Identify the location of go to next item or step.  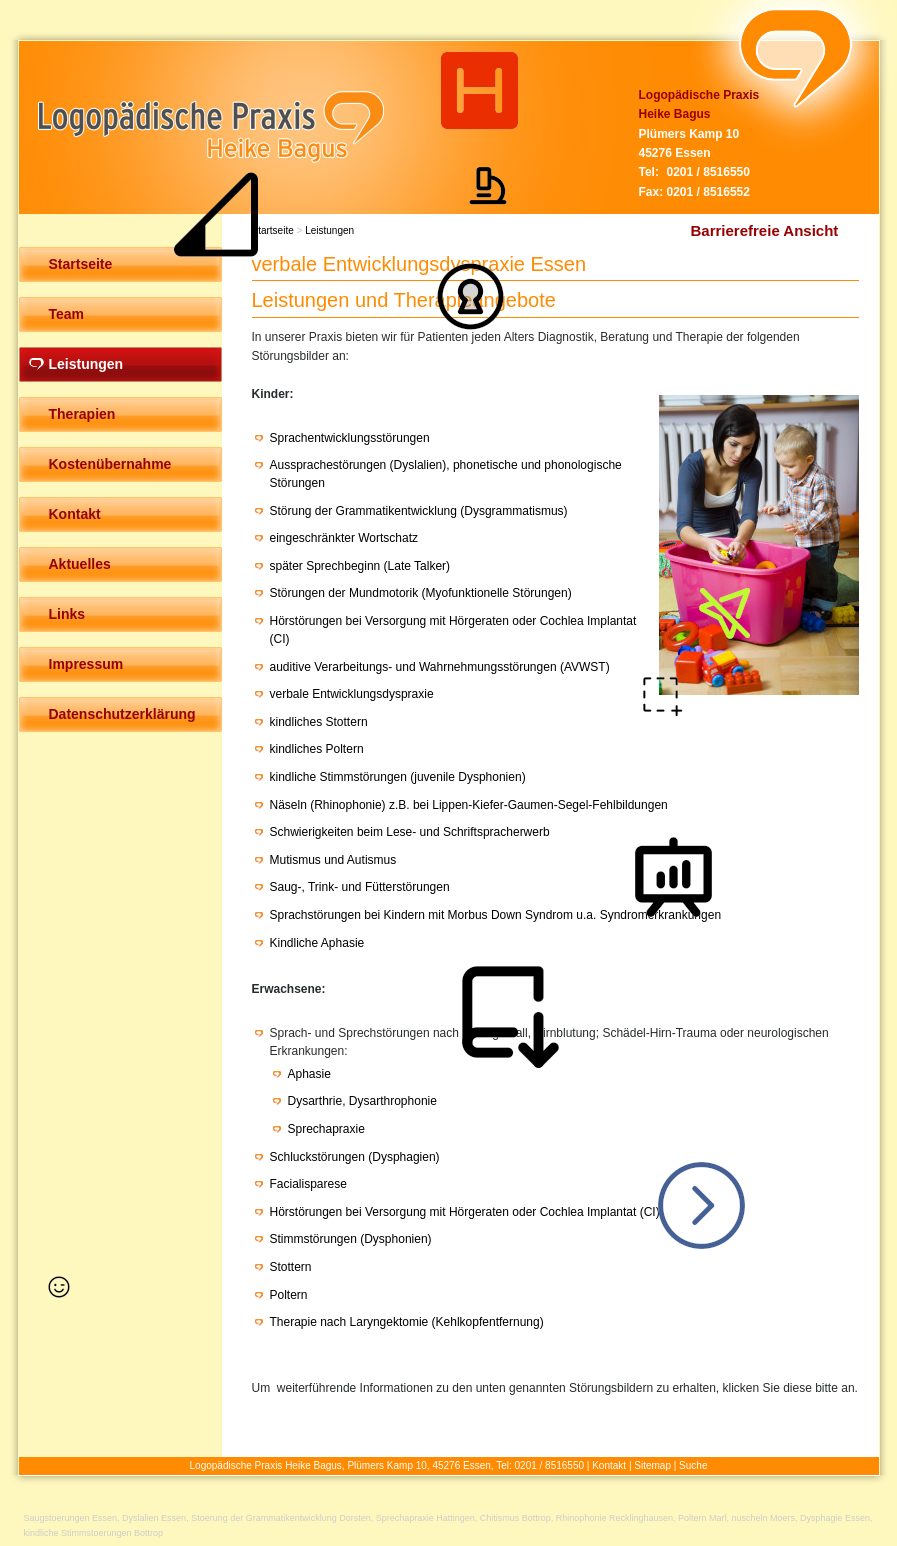
(701, 1205).